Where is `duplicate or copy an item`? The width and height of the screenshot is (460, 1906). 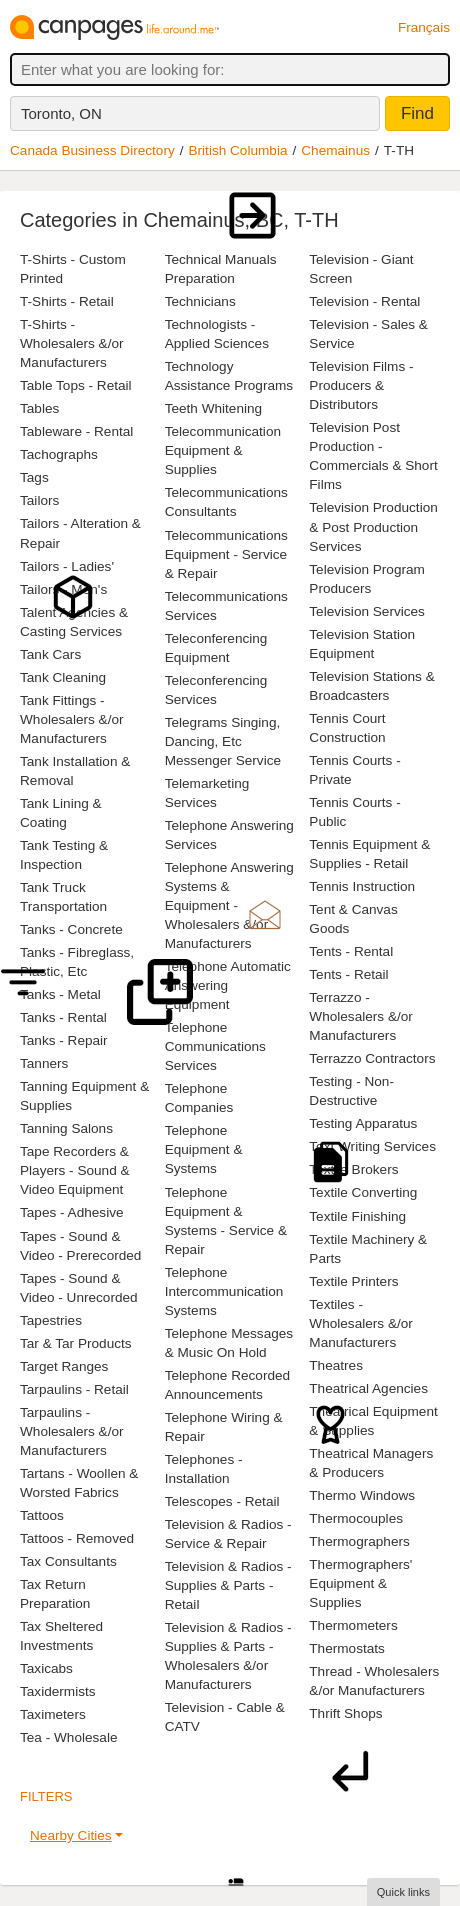
duplicate or copy an item is located at coordinates (160, 992).